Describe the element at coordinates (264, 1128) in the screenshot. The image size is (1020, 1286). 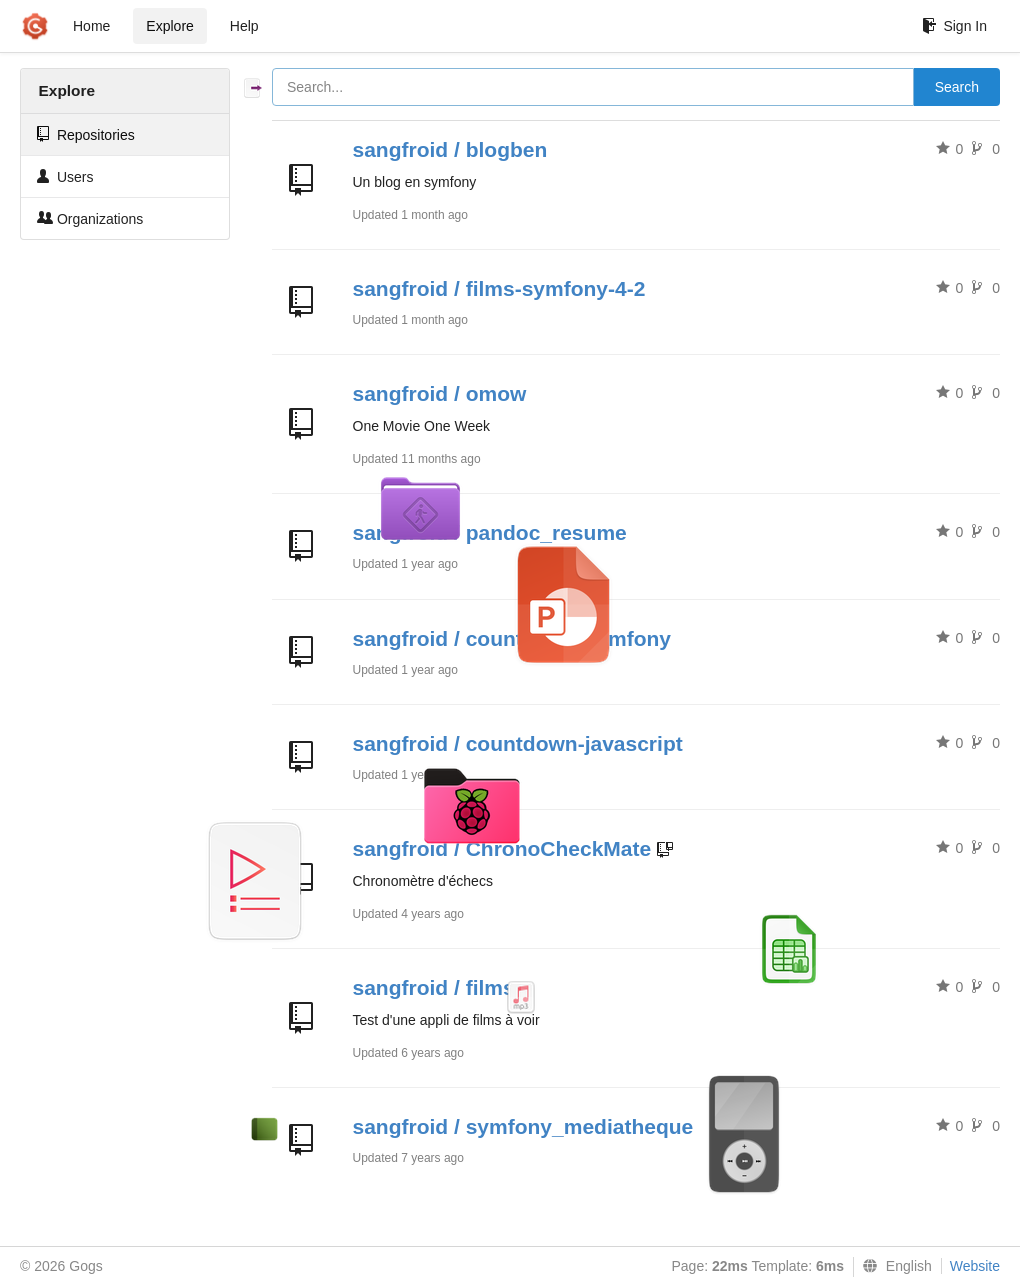
I see `access your desktop folder` at that location.